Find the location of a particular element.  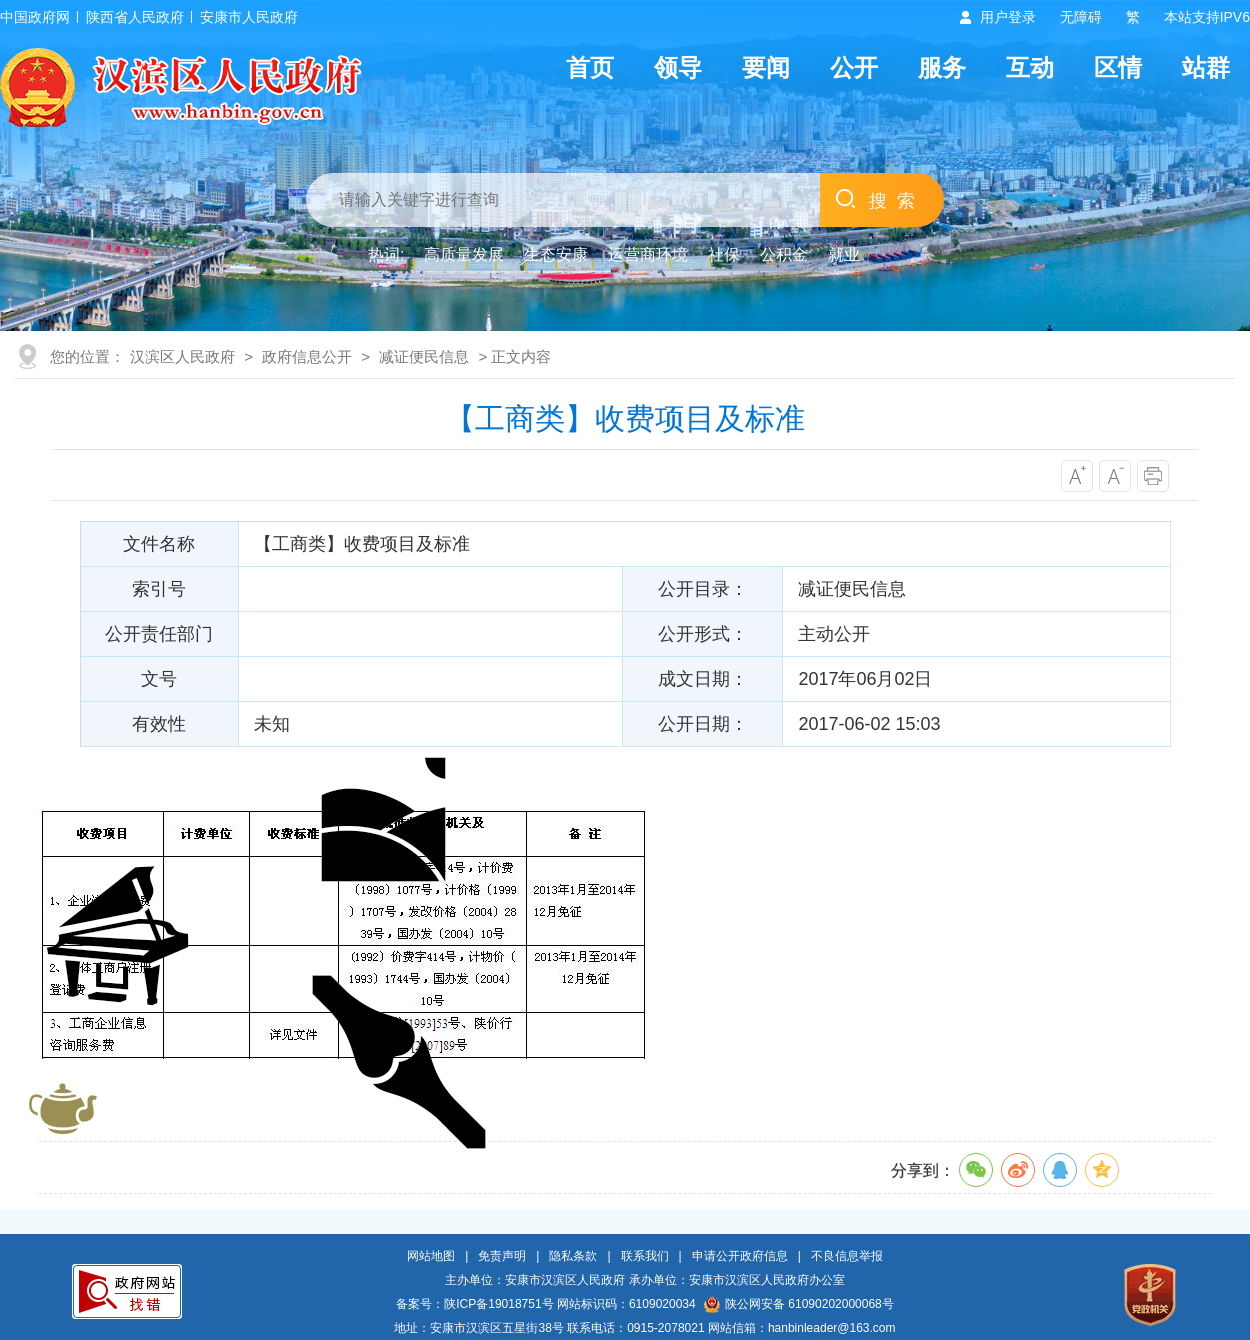

view joint or bone health information is located at coordinates (399, 1062).